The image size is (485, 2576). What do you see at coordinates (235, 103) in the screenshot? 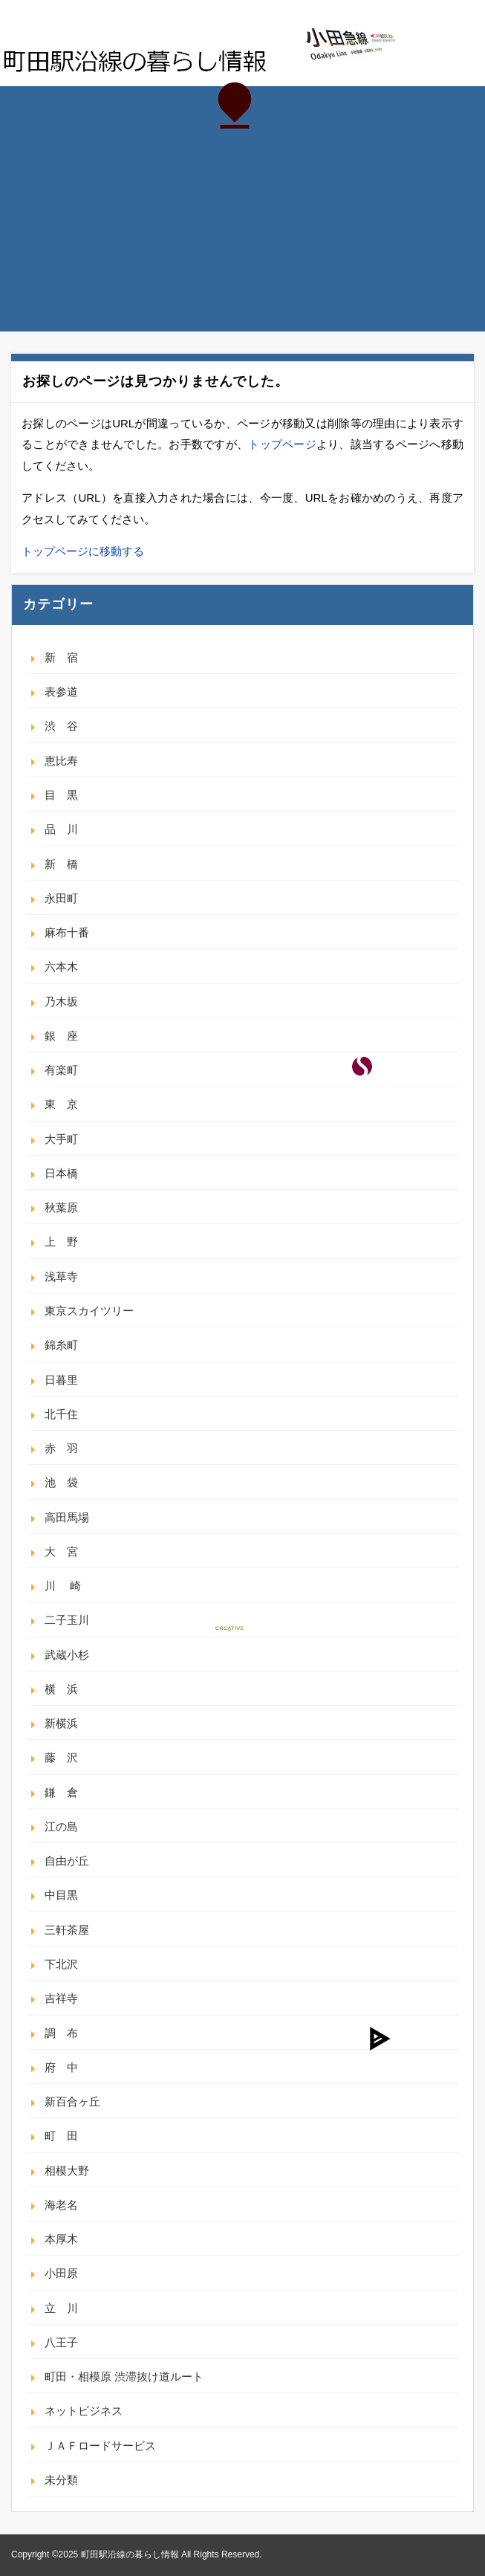
I see `mark a location on the map` at bounding box center [235, 103].